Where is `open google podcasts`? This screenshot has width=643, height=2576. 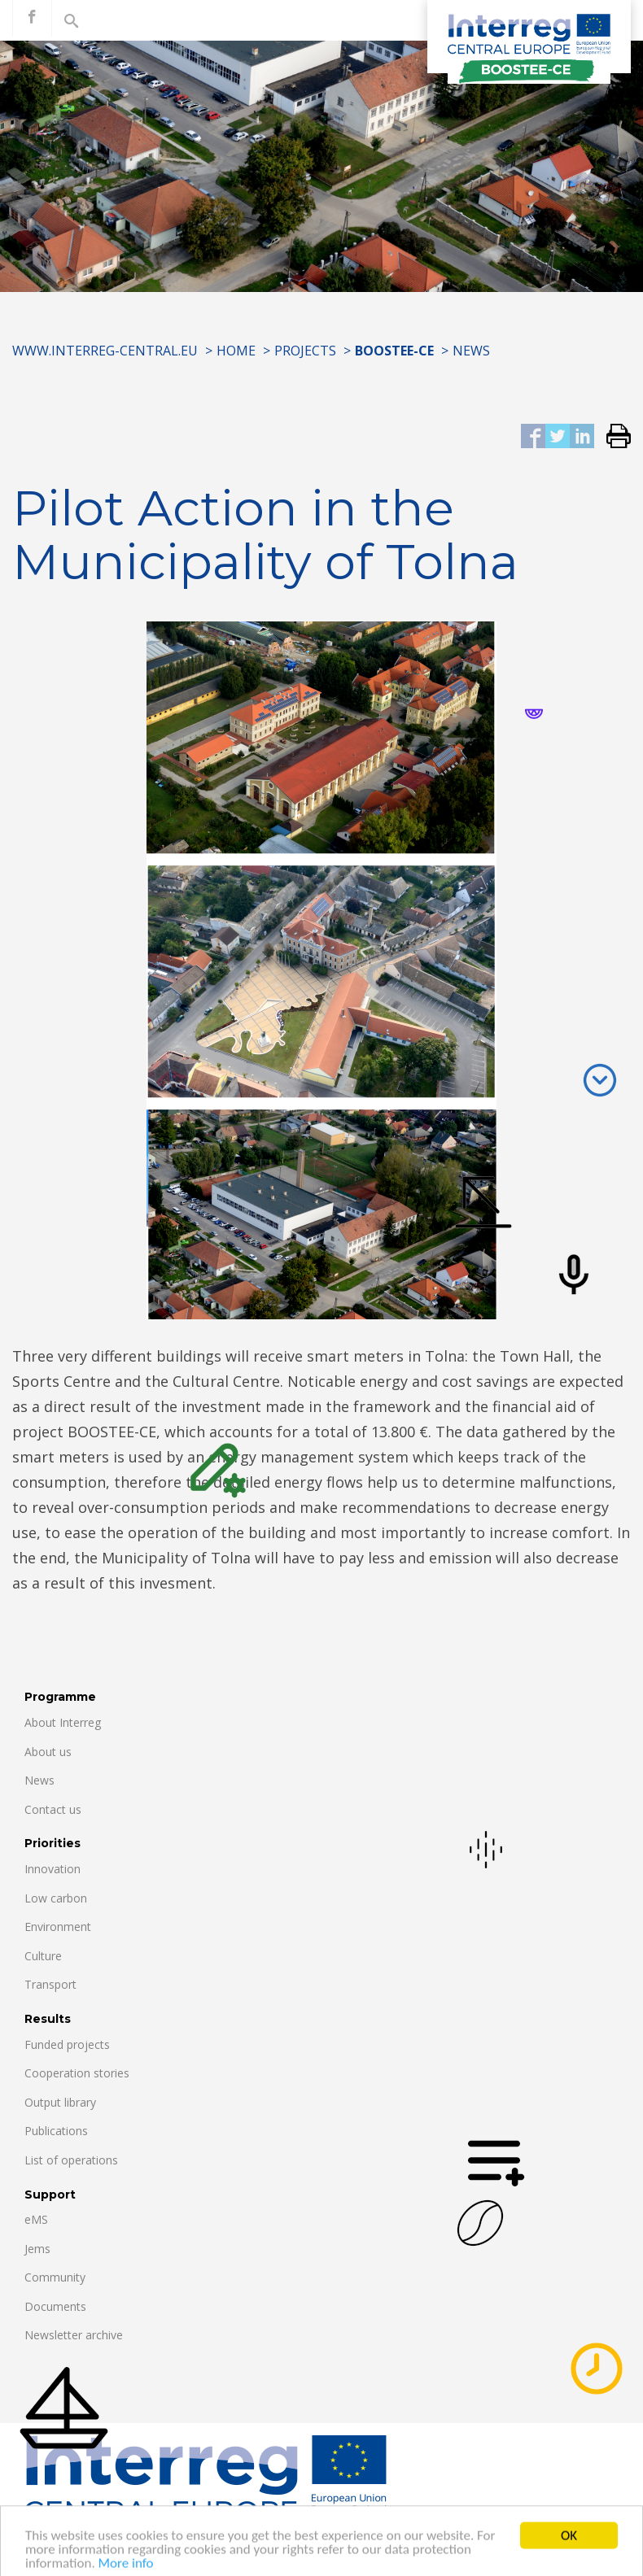
open google podcasts is located at coordinates (486, 1850).